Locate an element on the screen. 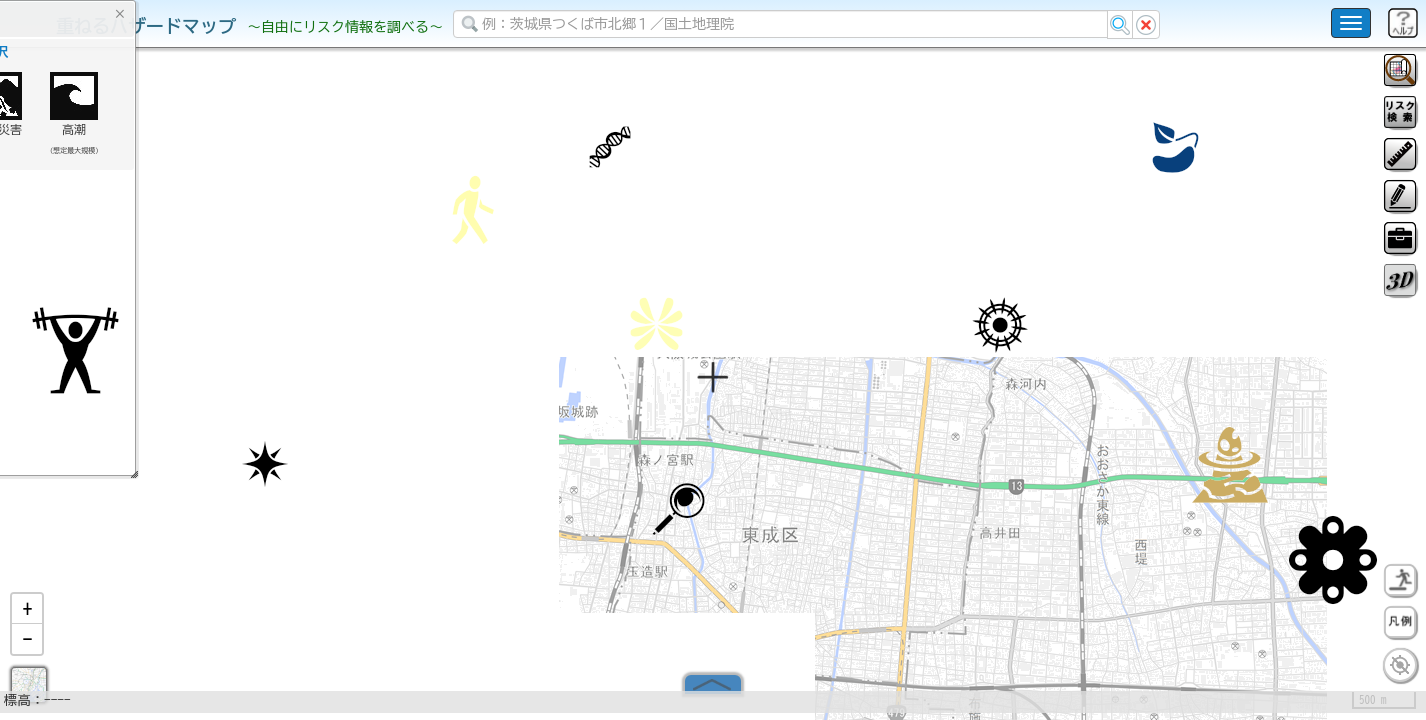 The image size is (1426, 720). decorative badge or achievement icon is located at coordinates (1333, 560).